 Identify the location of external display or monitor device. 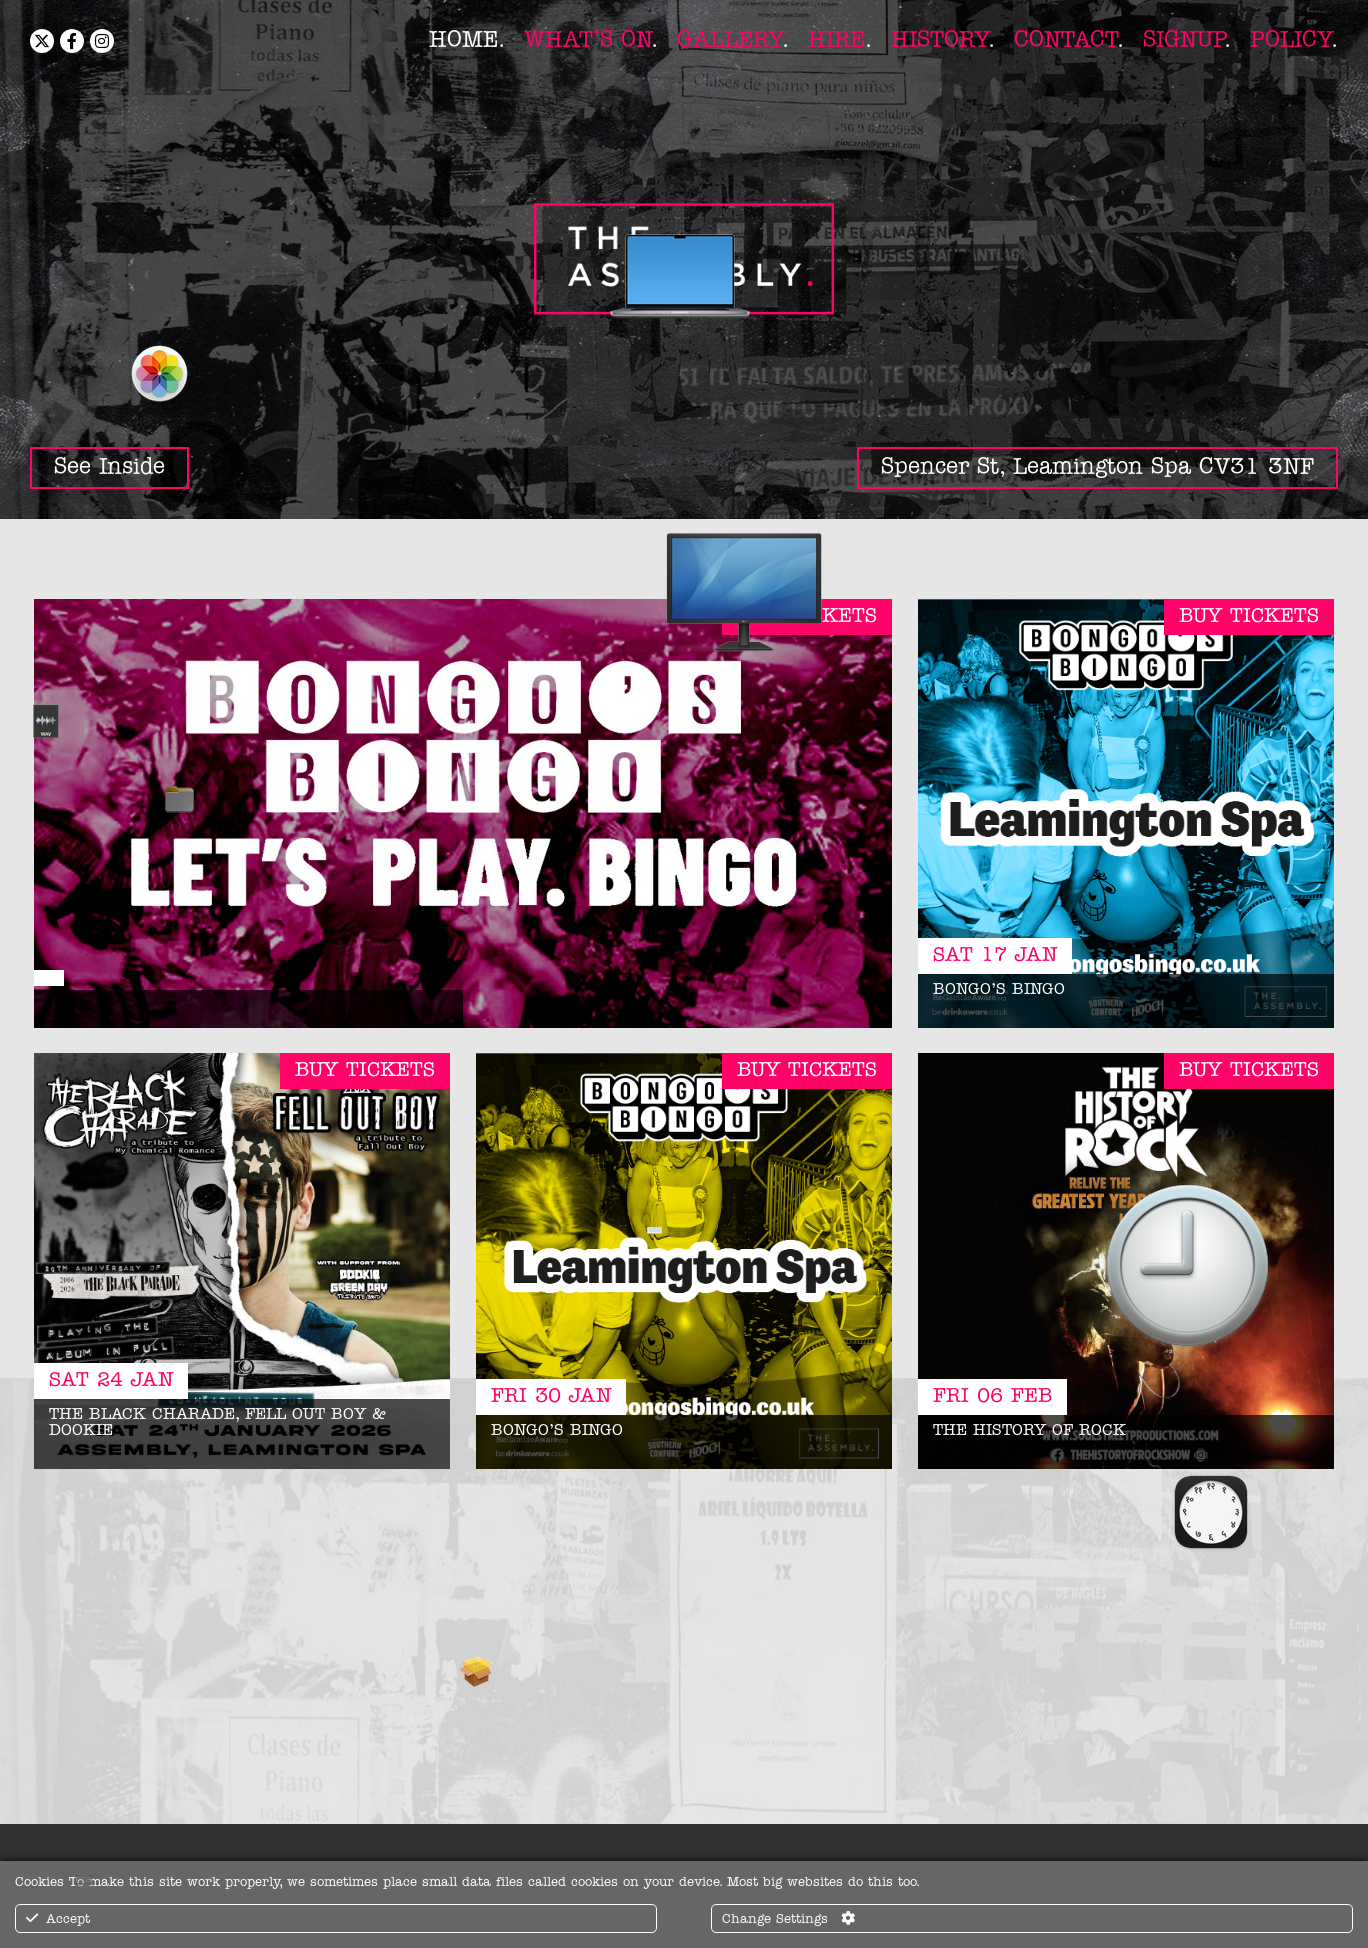
(744, 560).